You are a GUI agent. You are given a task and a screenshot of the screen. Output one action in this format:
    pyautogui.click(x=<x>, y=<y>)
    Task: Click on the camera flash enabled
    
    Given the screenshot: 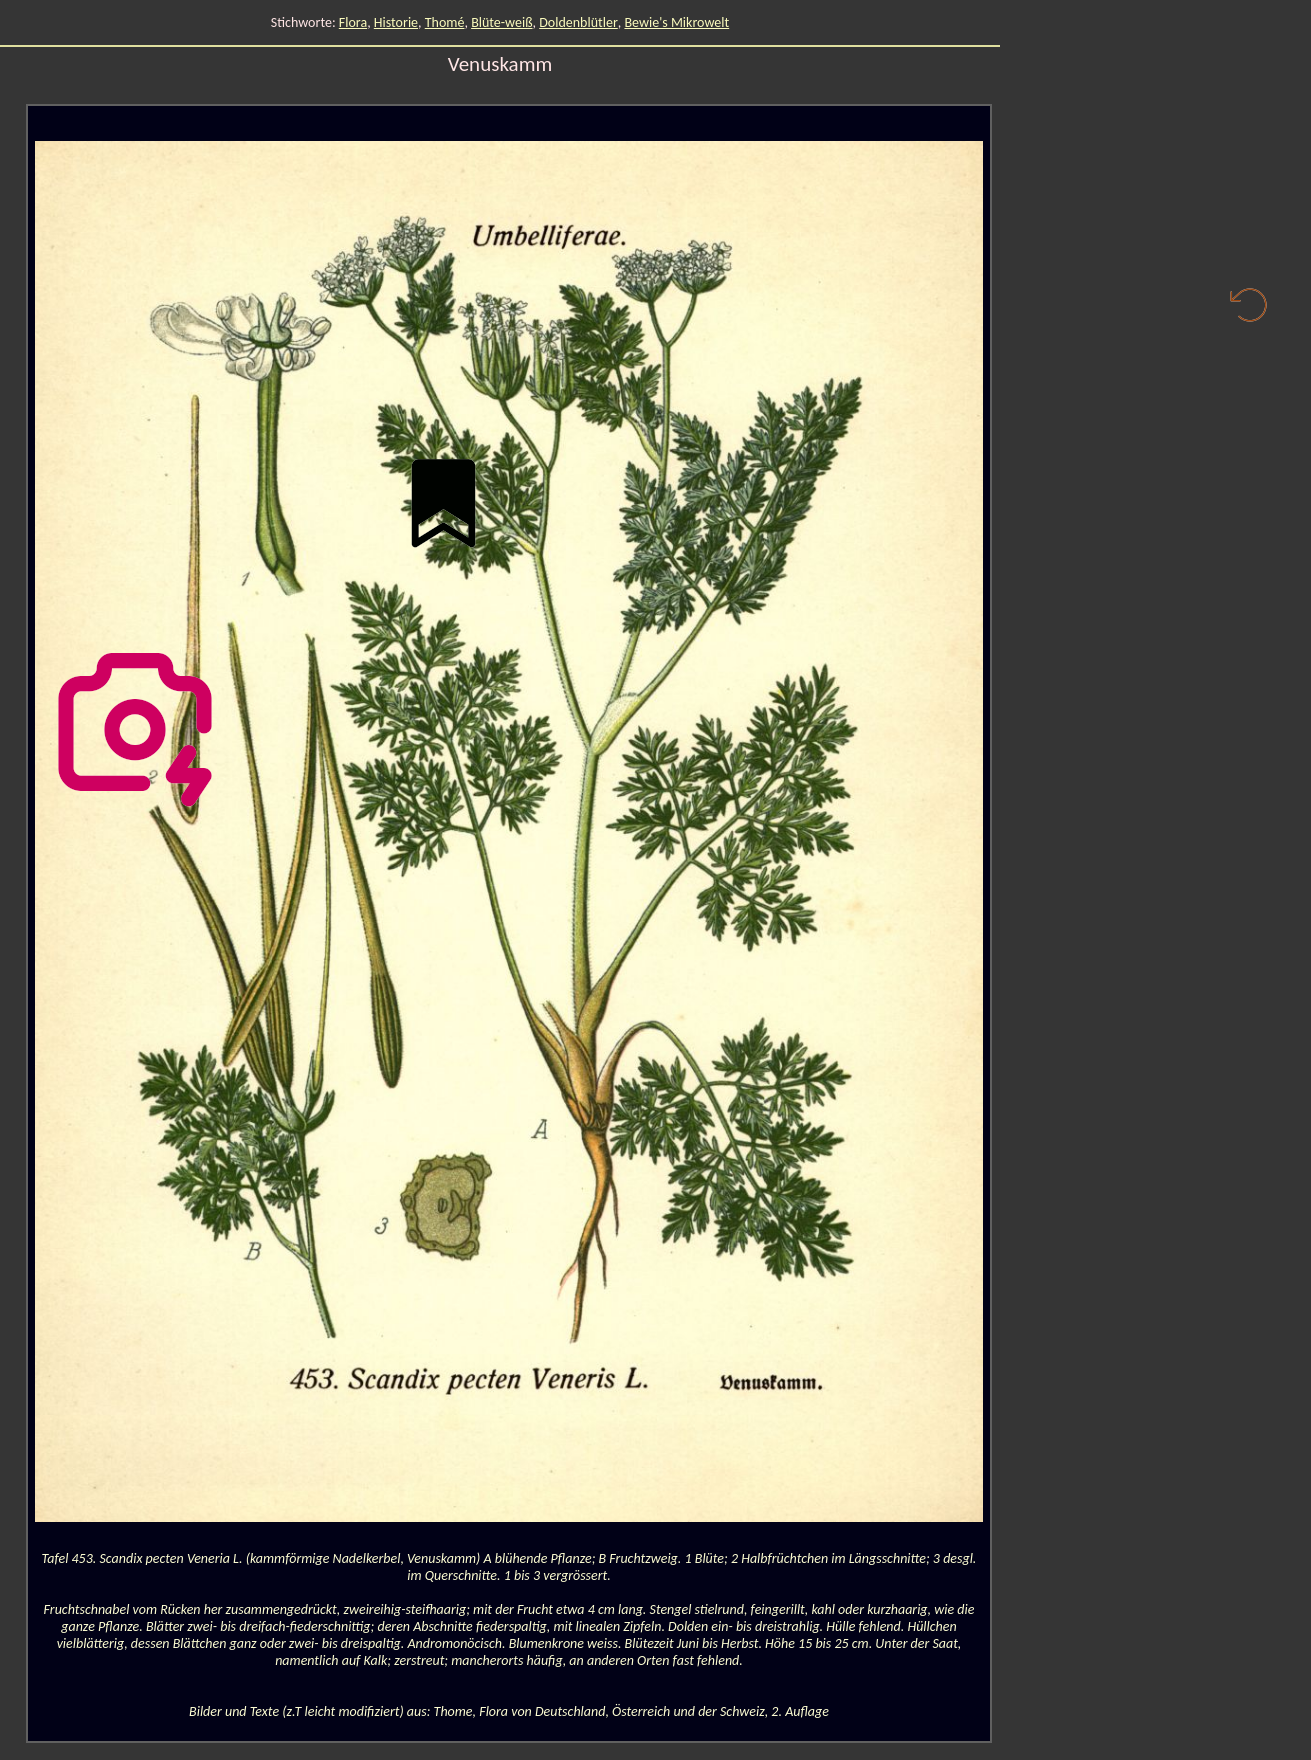 What is the action you would take?
    pyautogui.click(x=135, y=722)
    